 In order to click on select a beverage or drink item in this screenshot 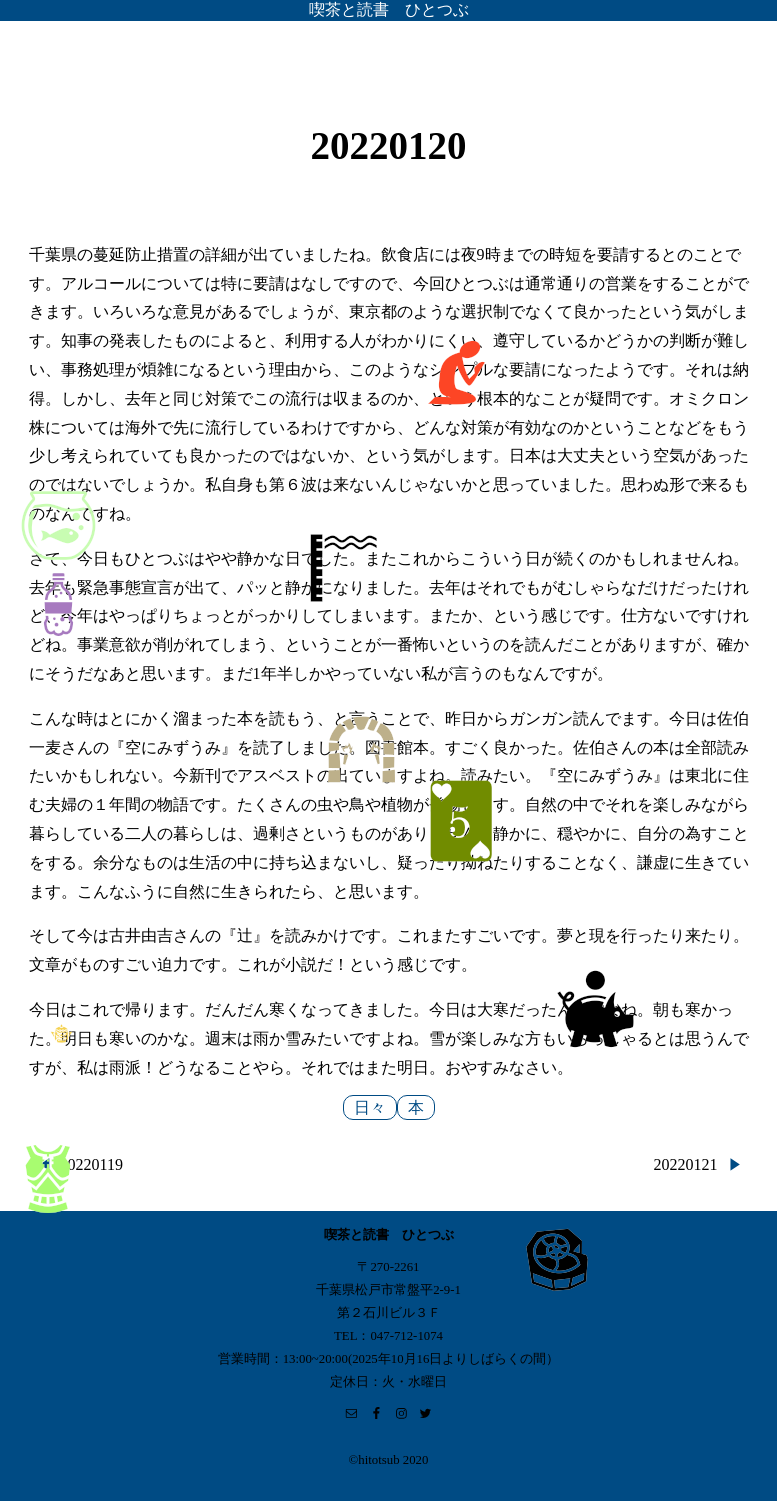, I will do `click(58, 604)`.